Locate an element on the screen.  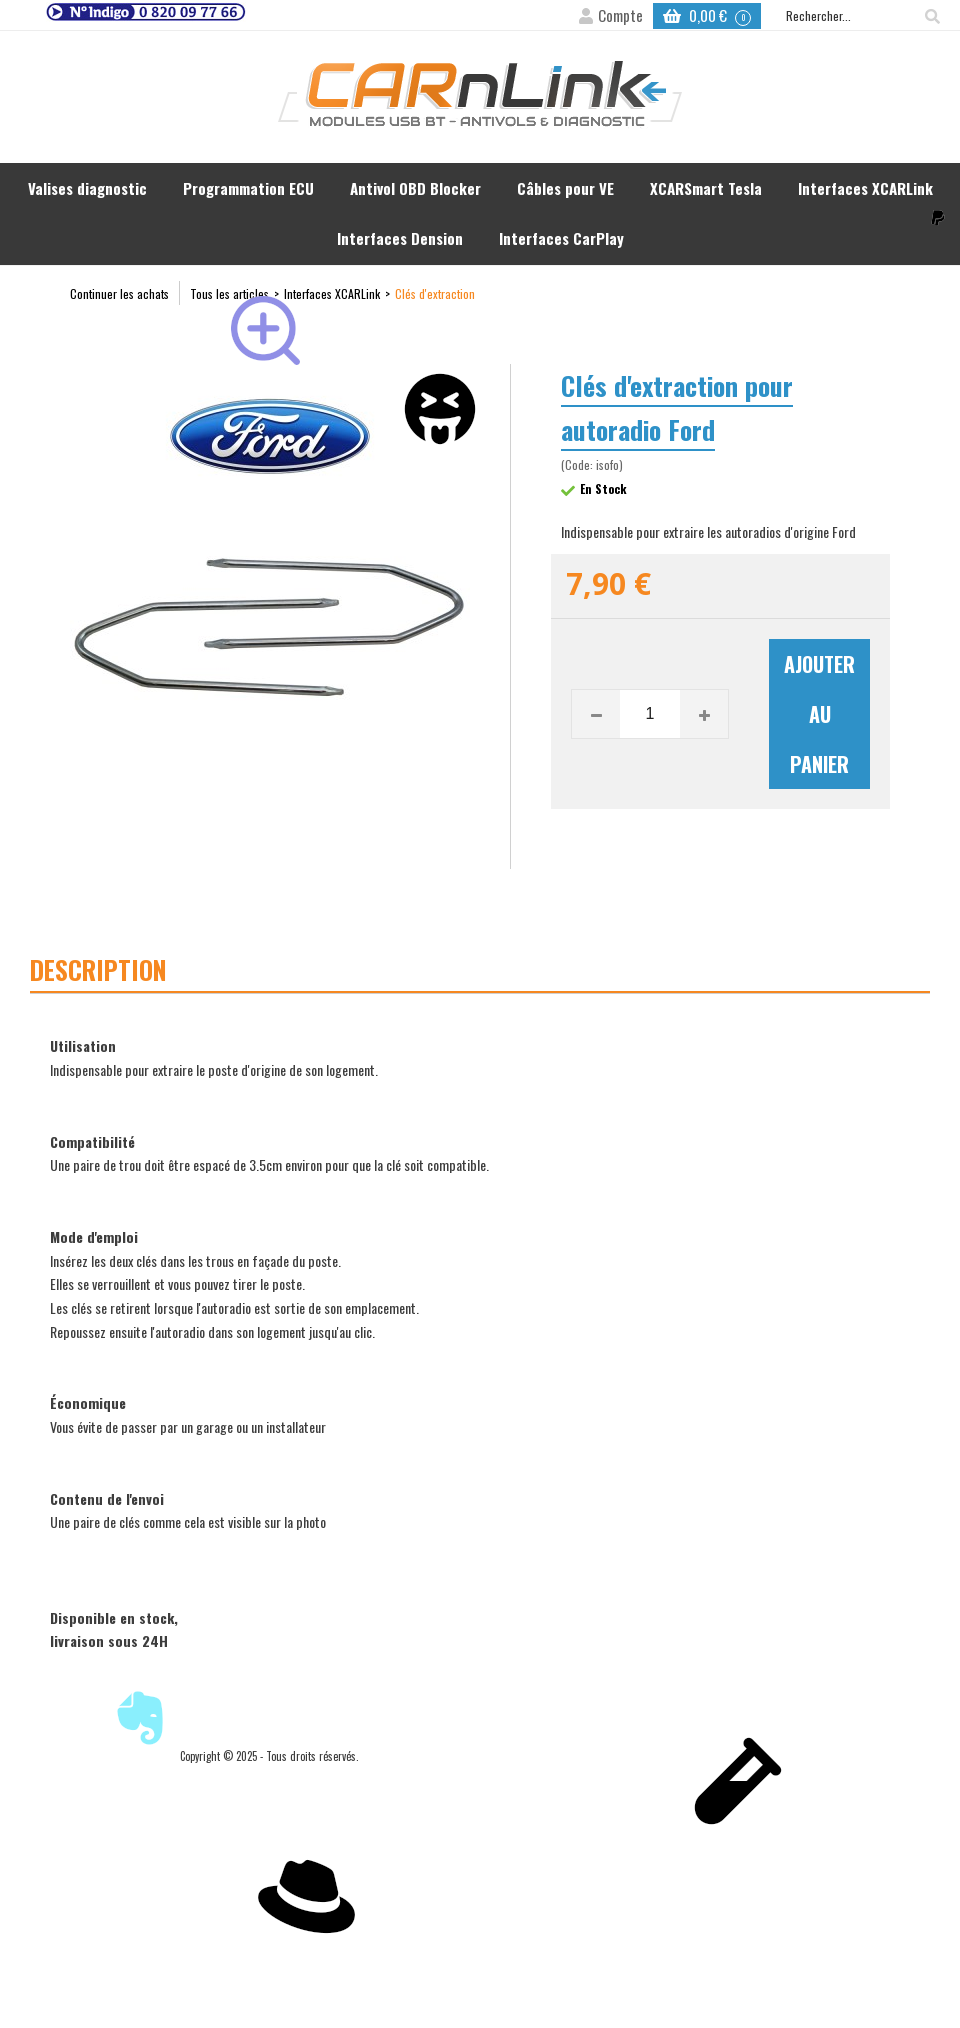
pay with PayPal is located at coordinates (938, 218).